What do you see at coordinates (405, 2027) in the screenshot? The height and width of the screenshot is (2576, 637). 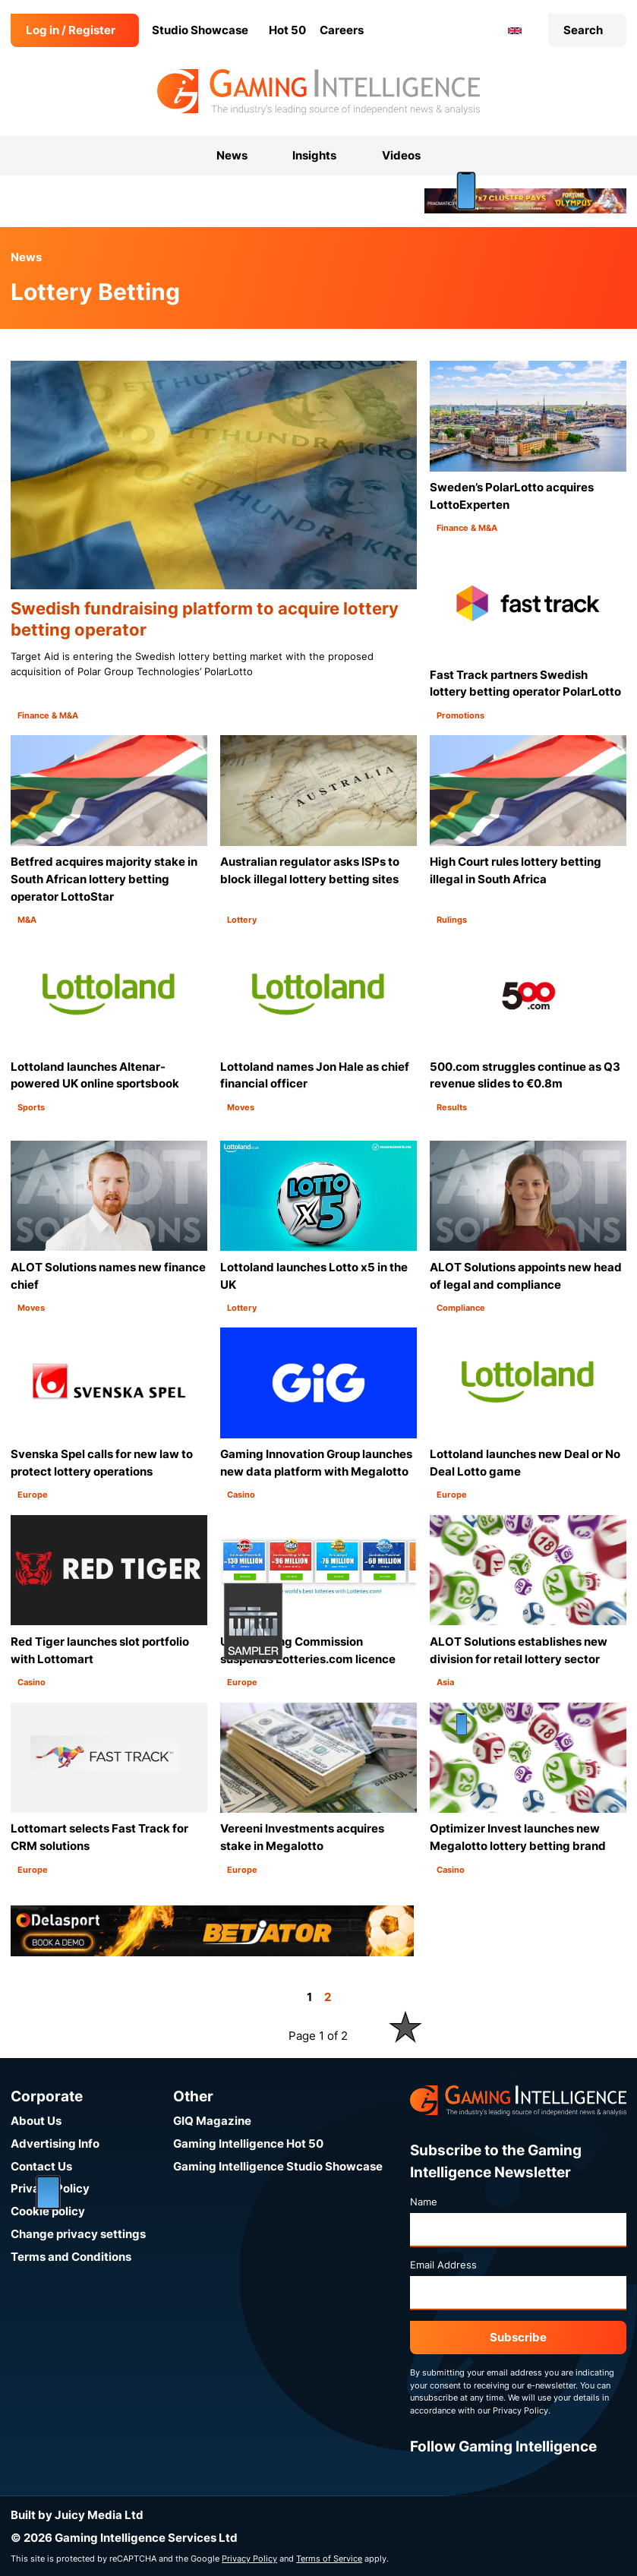 I see `view VIP or important contacts in mail` at bounding box center [405, 2027].